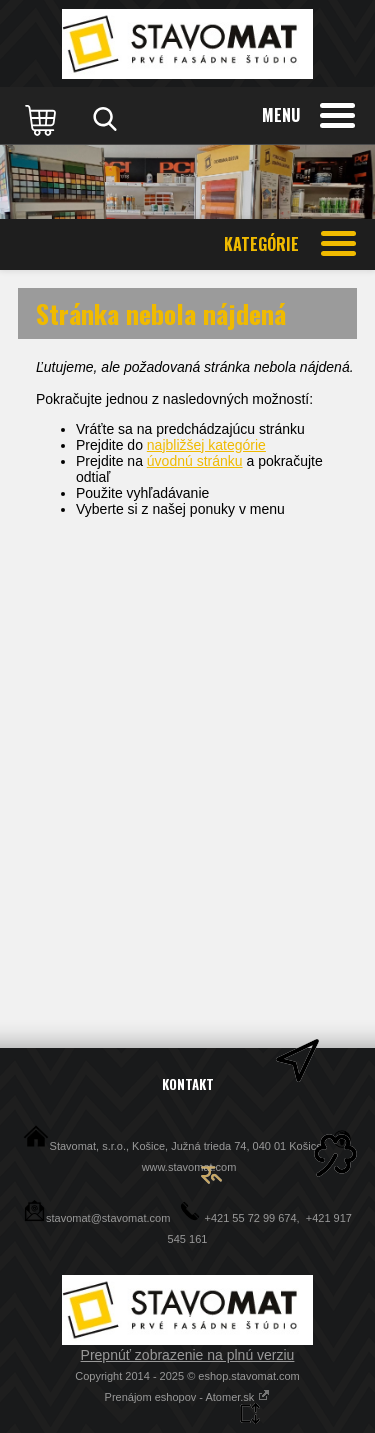  What do you see at coordinates (335, 1155) in the screenshot?
I see `indicates a michelin green star rating for sustainable restaurants` at bounding box center [335, 1155].